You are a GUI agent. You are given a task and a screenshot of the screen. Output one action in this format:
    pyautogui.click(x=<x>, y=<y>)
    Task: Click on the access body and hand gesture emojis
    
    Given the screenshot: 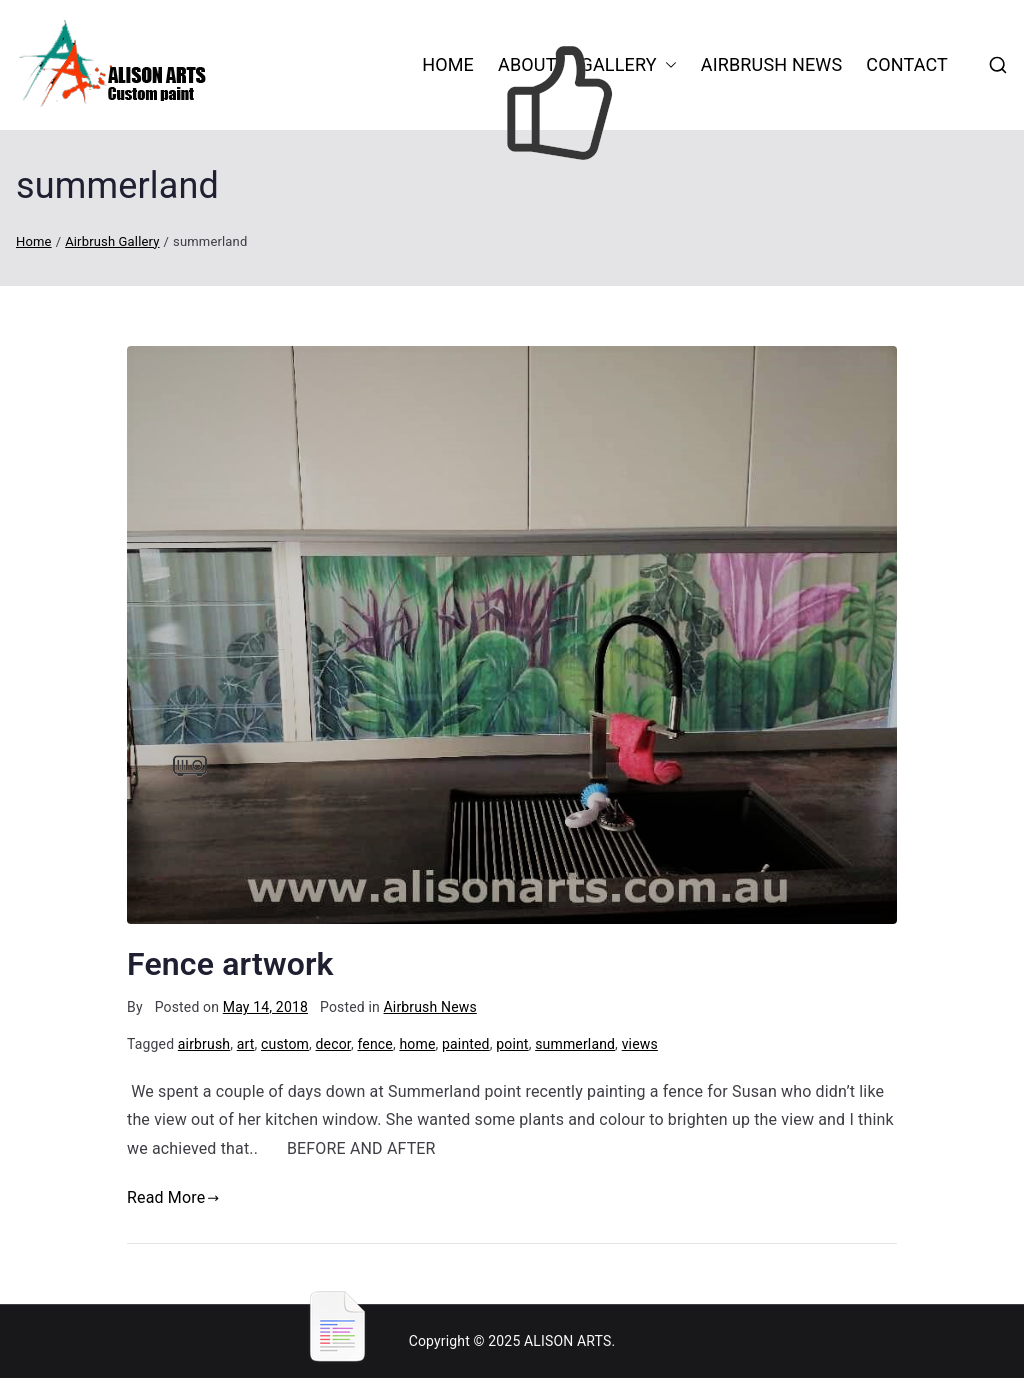 What is the action you would take?
    pyautogui.click(x=556, y=103)
    